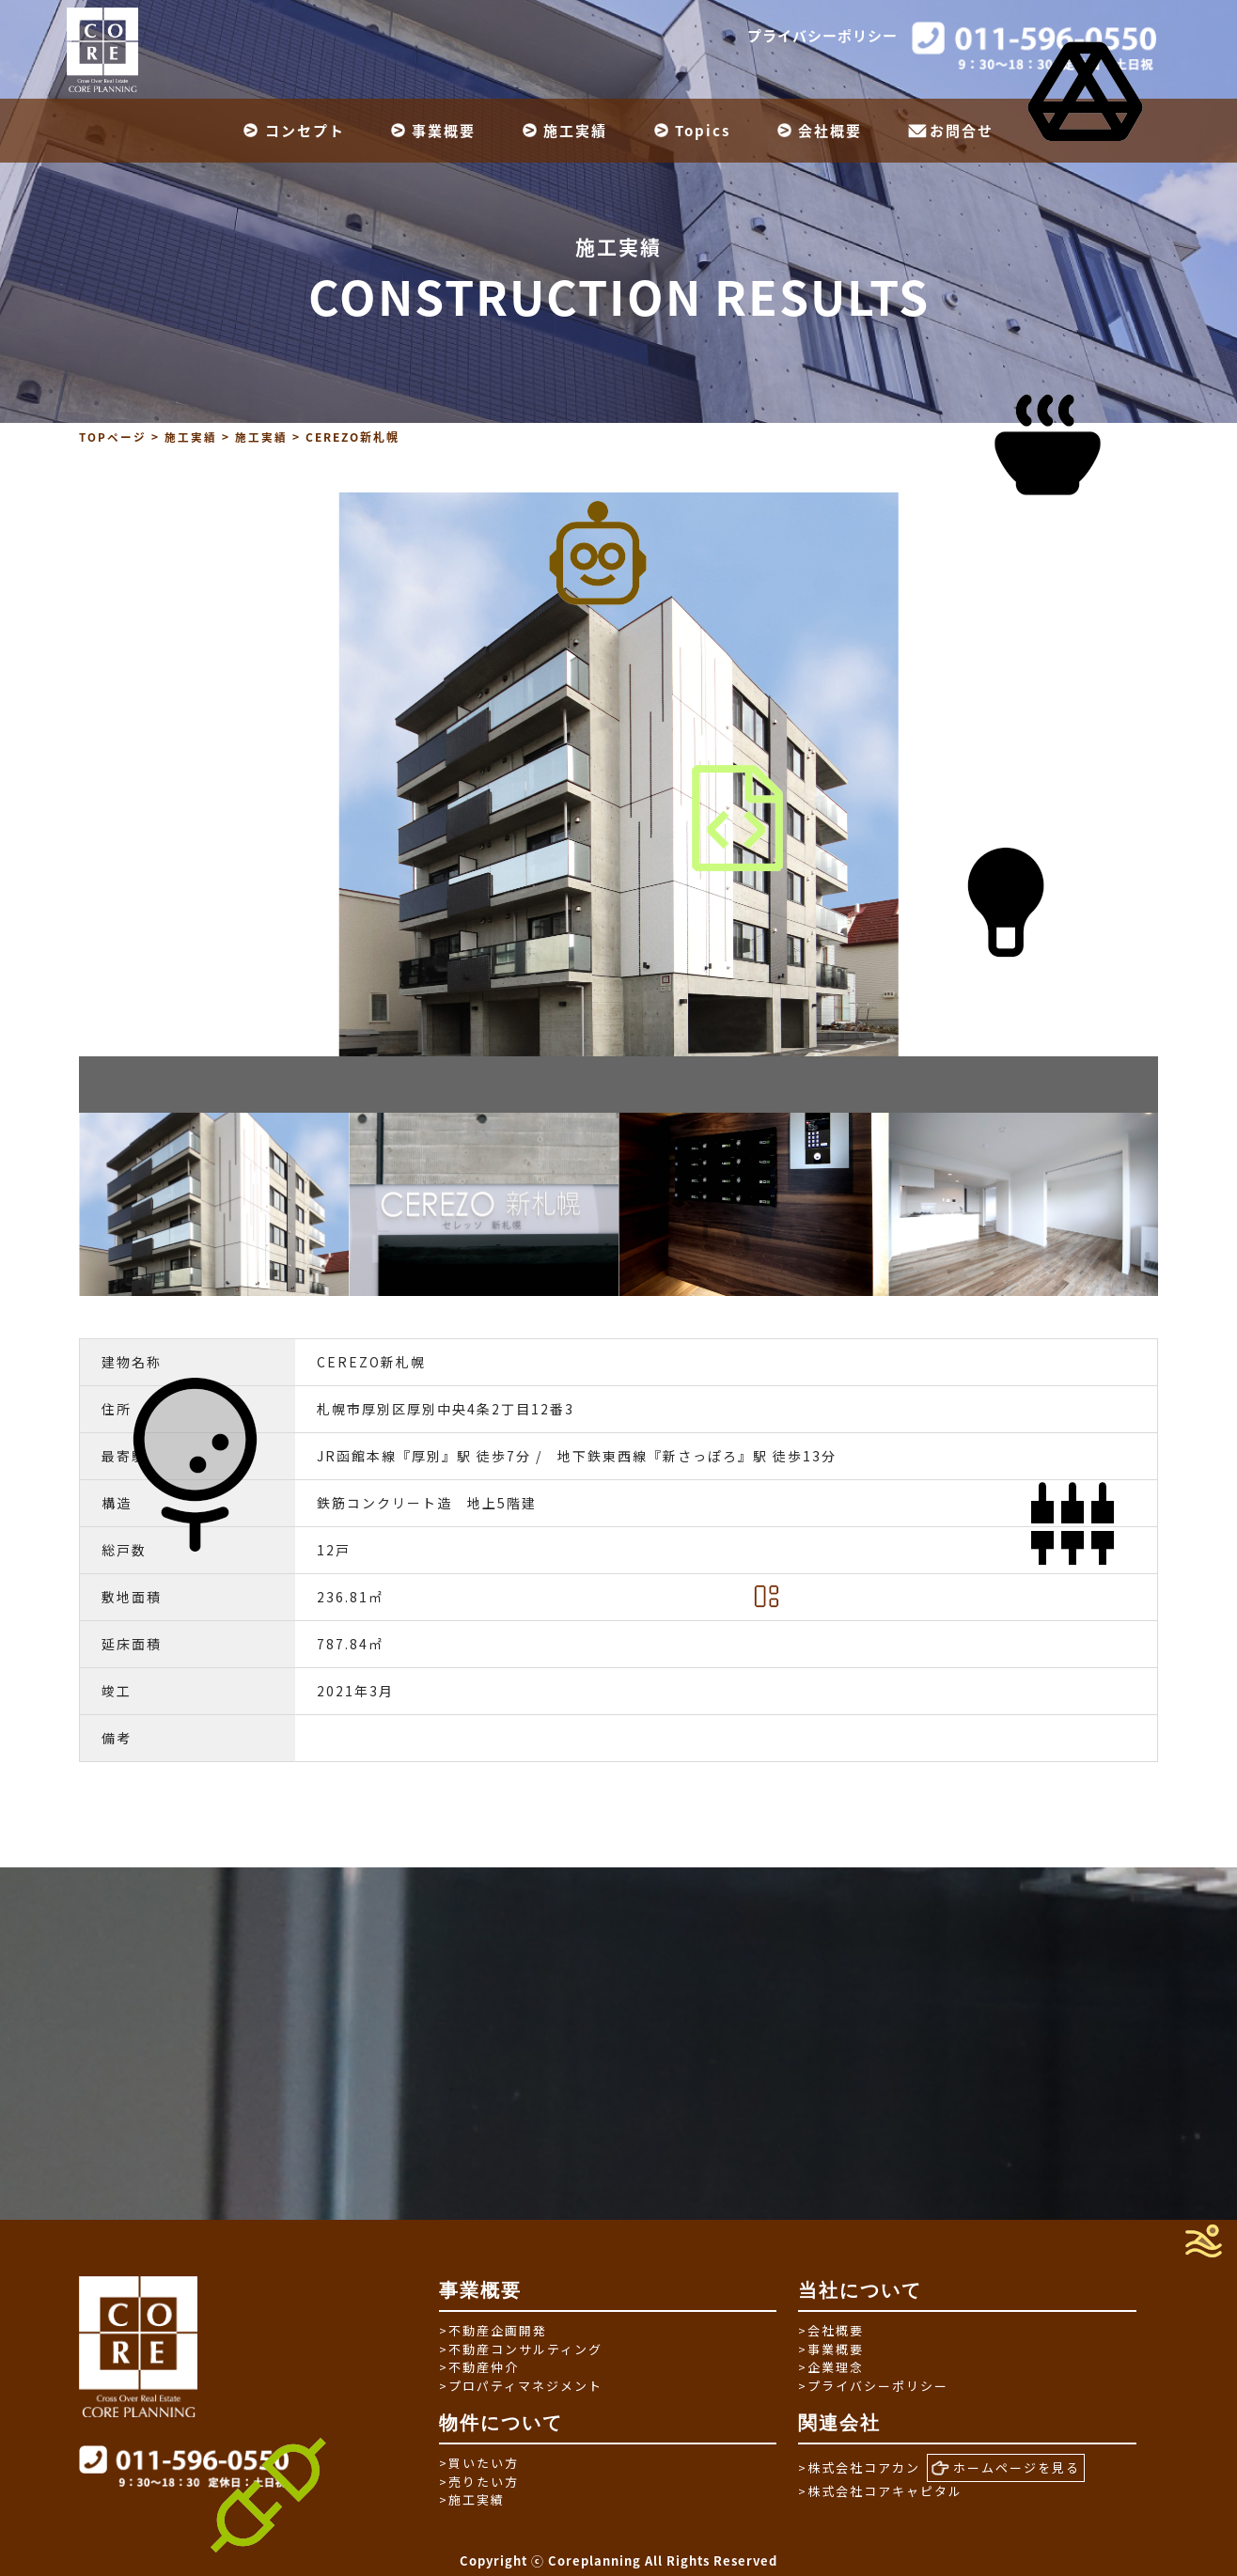 The height and width of the screenshot is (2576, 1237). What do you see at coordinates (1203, 2240) in the screenshot?
I see `indicates swimming pool or aquatic facilities nearby` at bounding box center [1203, 2240].